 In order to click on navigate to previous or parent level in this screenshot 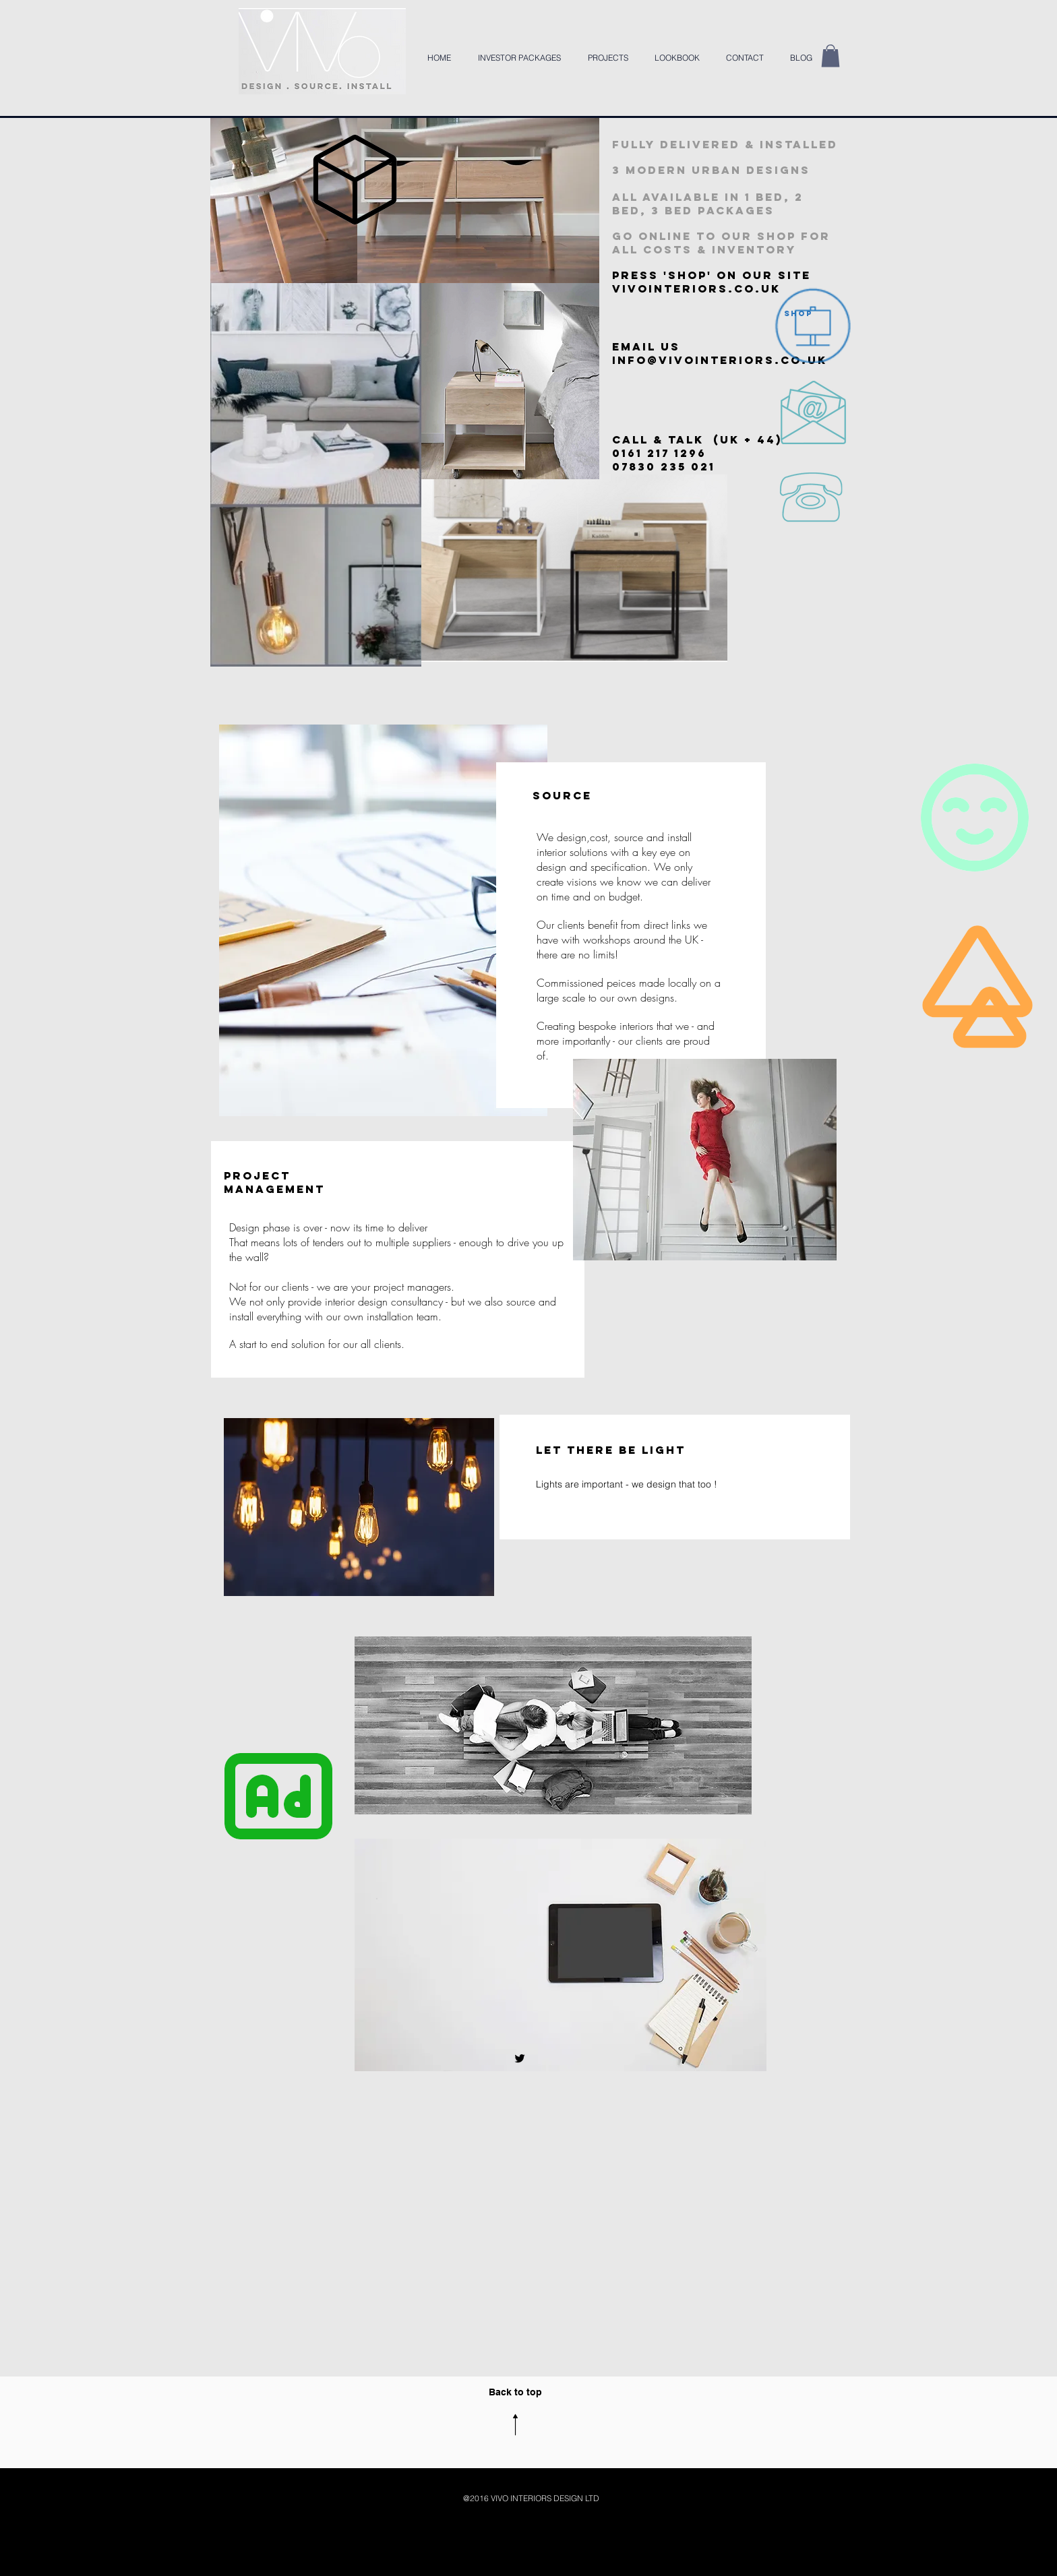, I will do `click(977, 987)`.